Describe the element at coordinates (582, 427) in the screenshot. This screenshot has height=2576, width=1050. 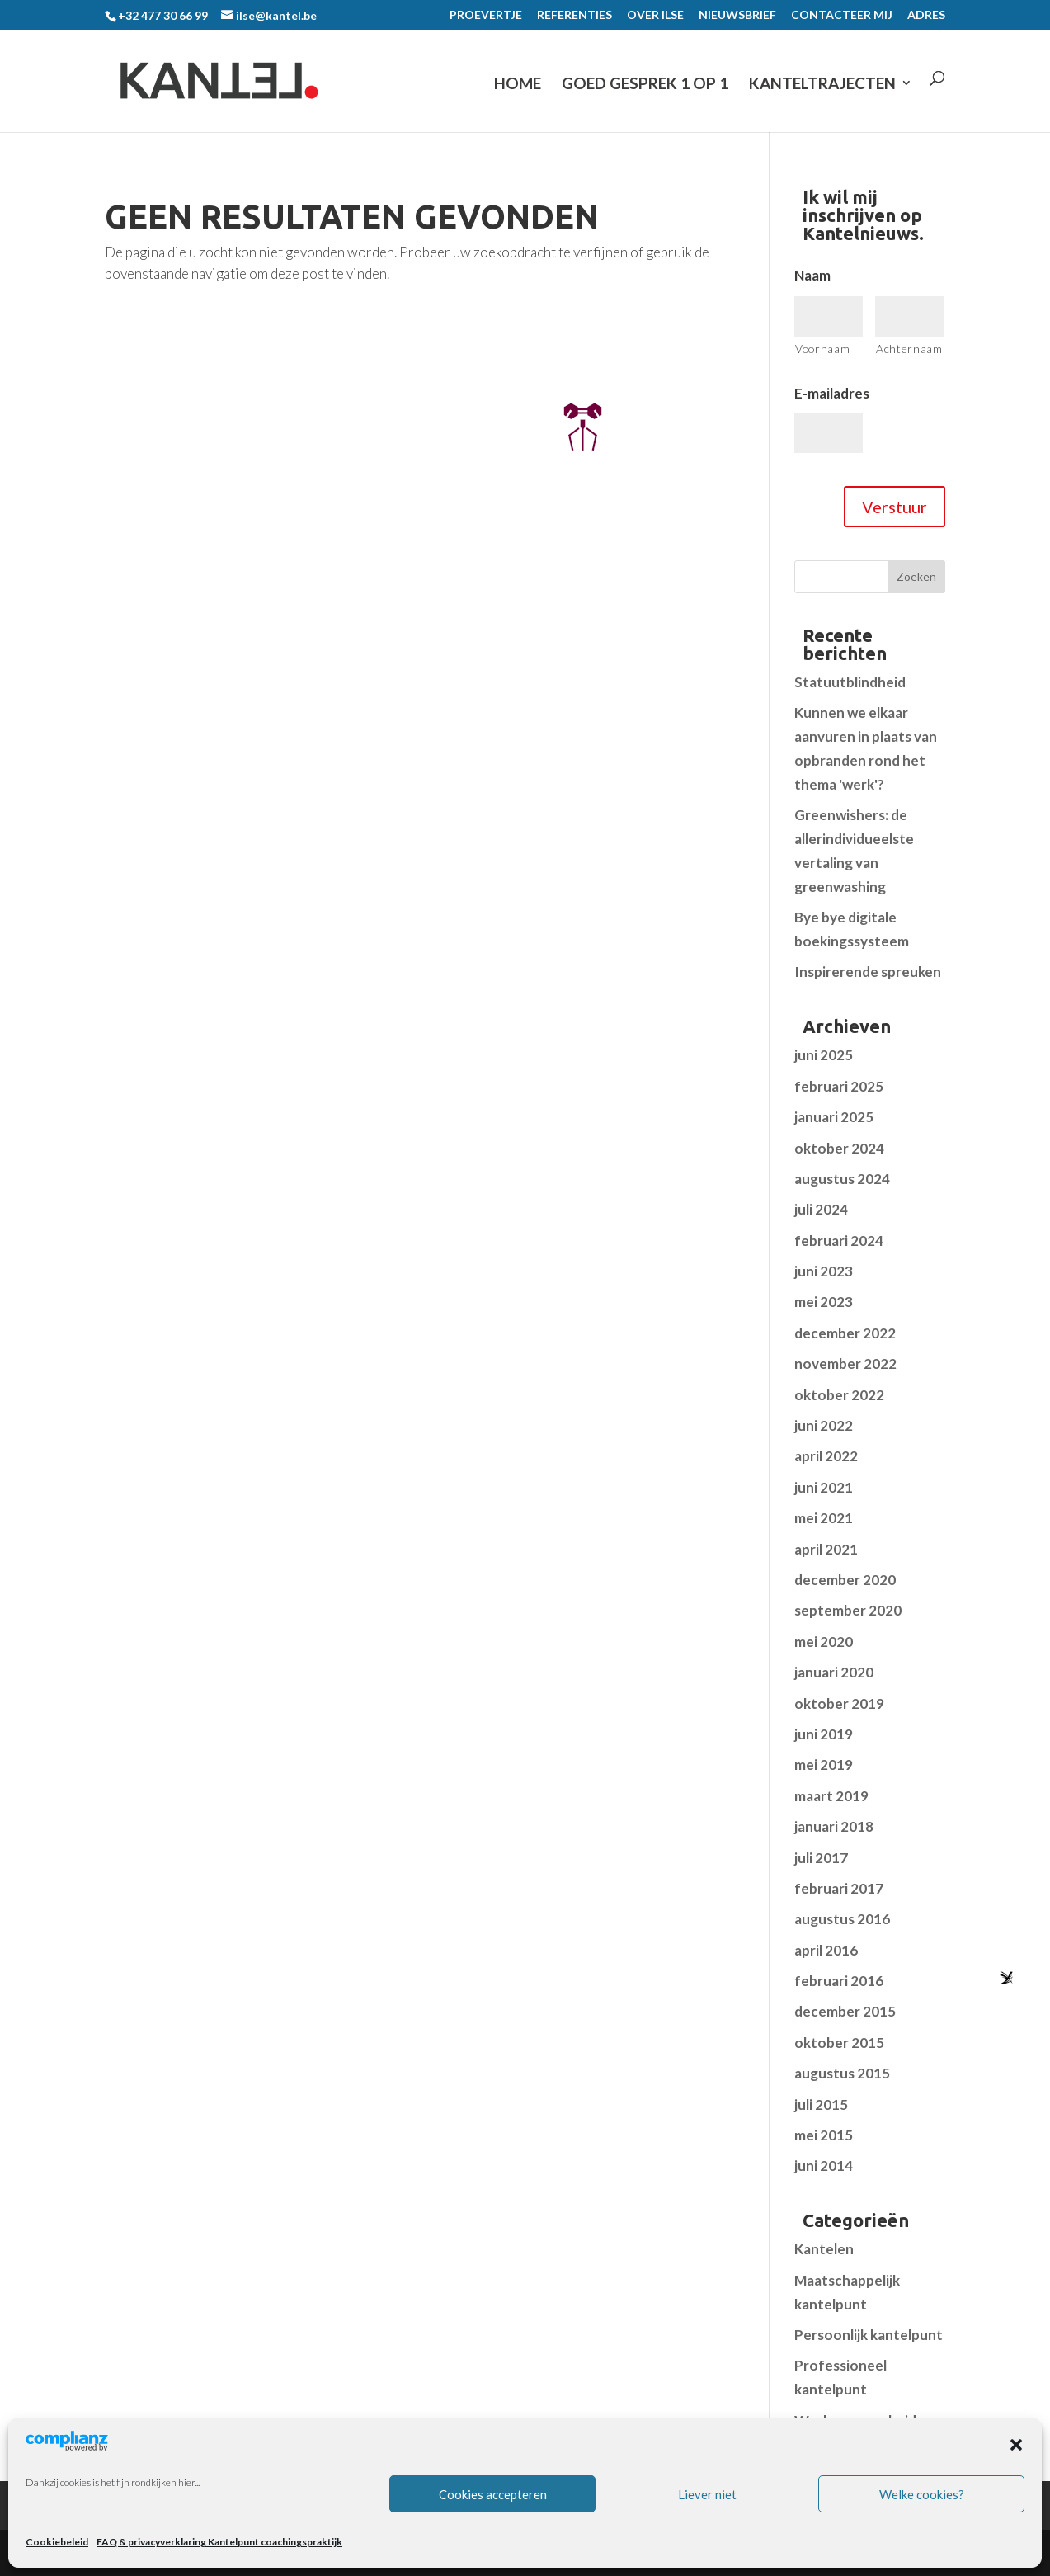
I see `deploy nano-bot units` at that location.